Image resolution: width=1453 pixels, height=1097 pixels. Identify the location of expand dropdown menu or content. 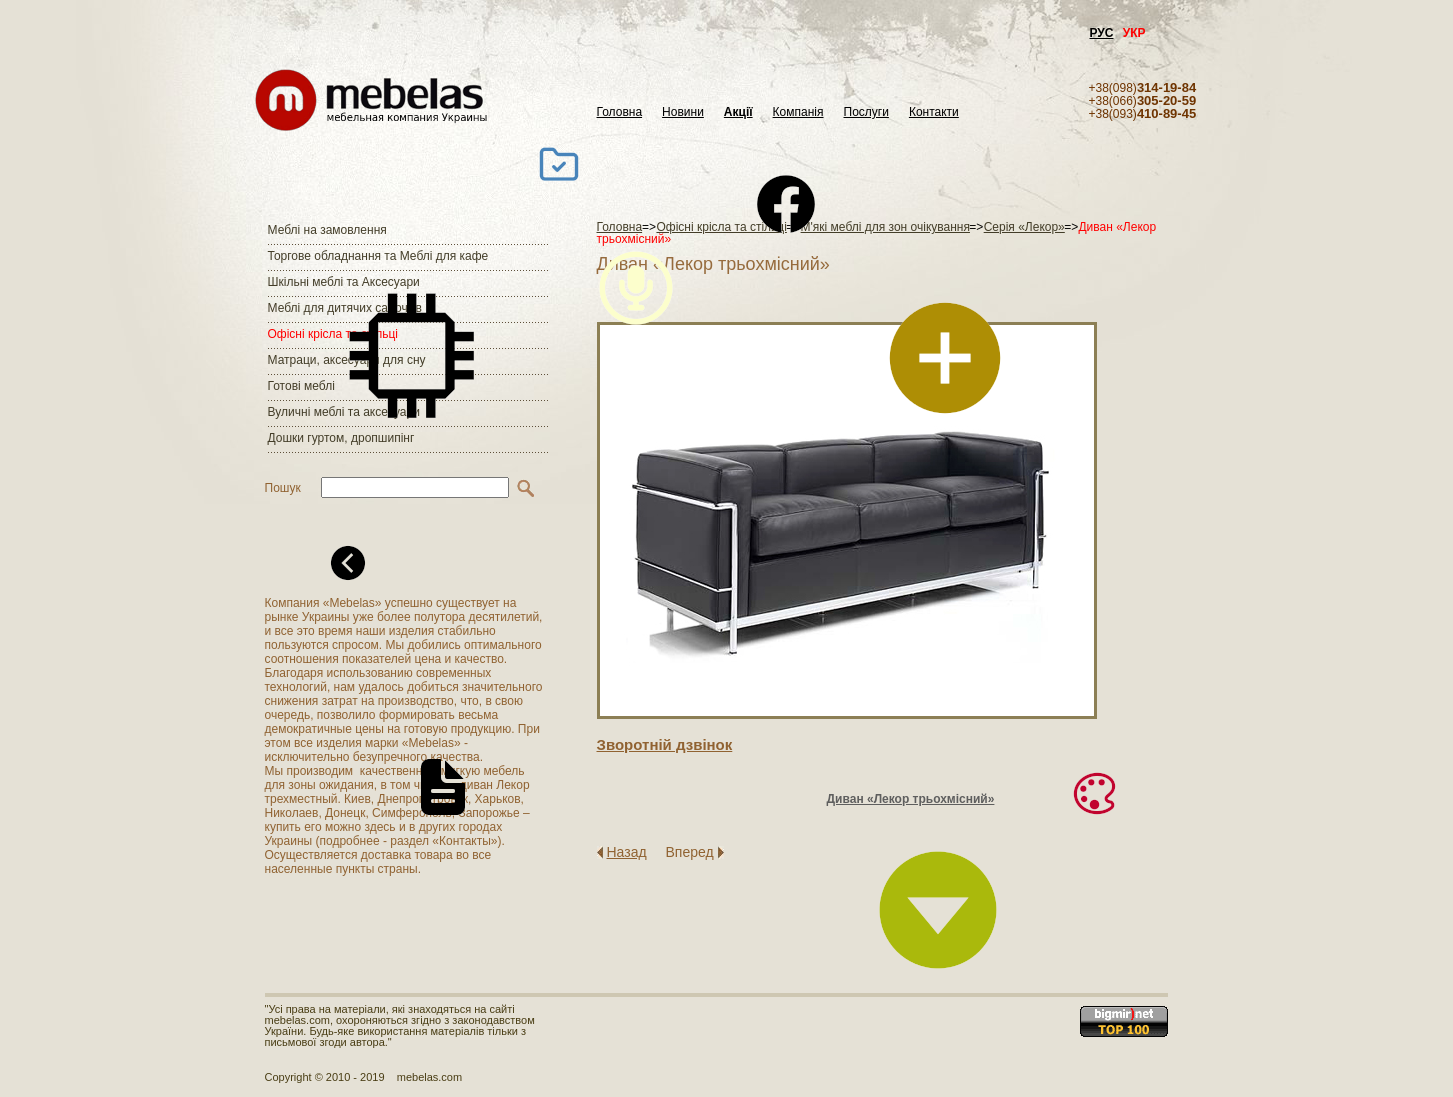
(938, 910).